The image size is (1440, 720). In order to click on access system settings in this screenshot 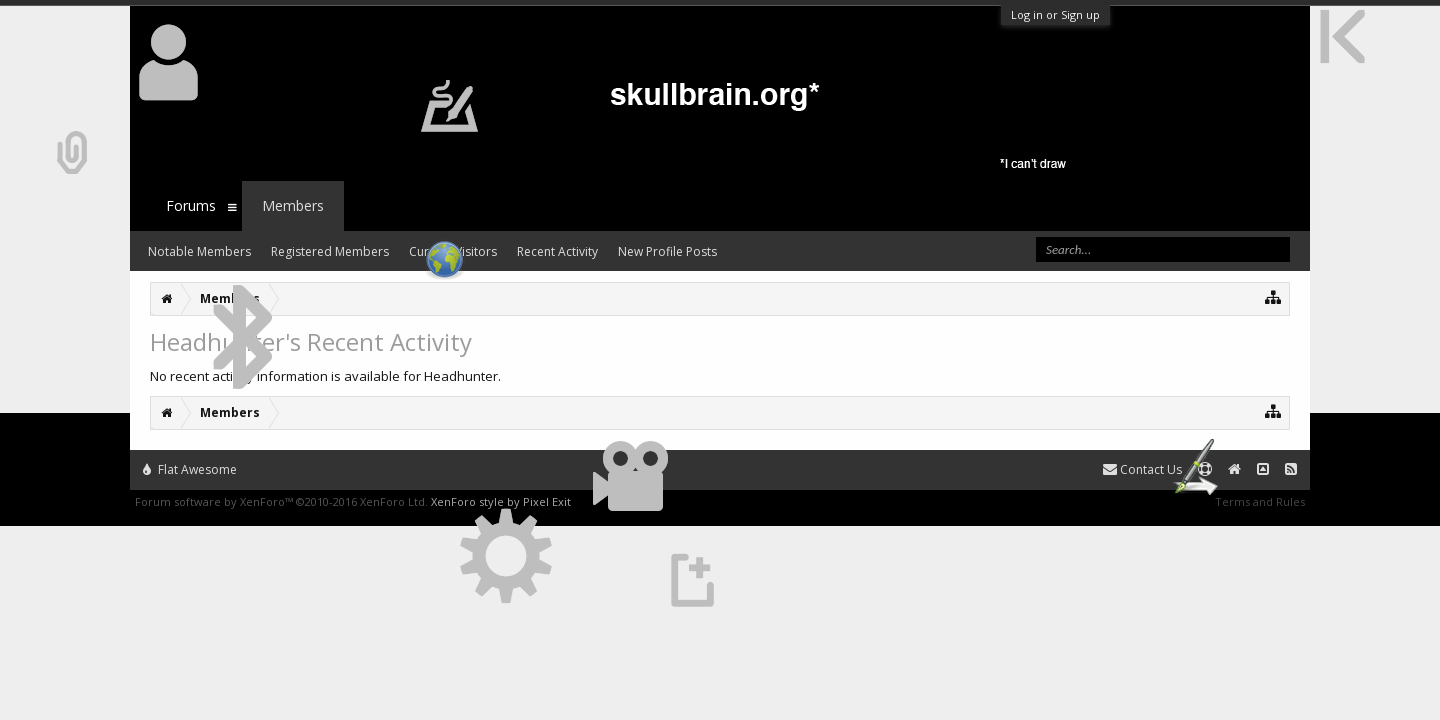, I will do `click(506, 556)`.